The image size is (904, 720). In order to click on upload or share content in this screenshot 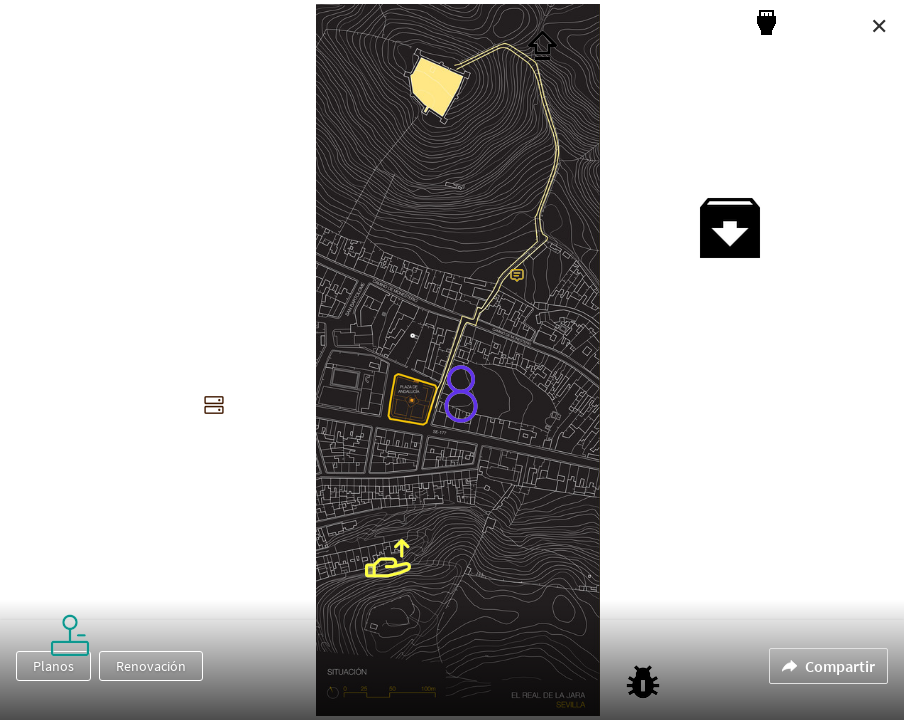, I will do `click(389, 560)`.